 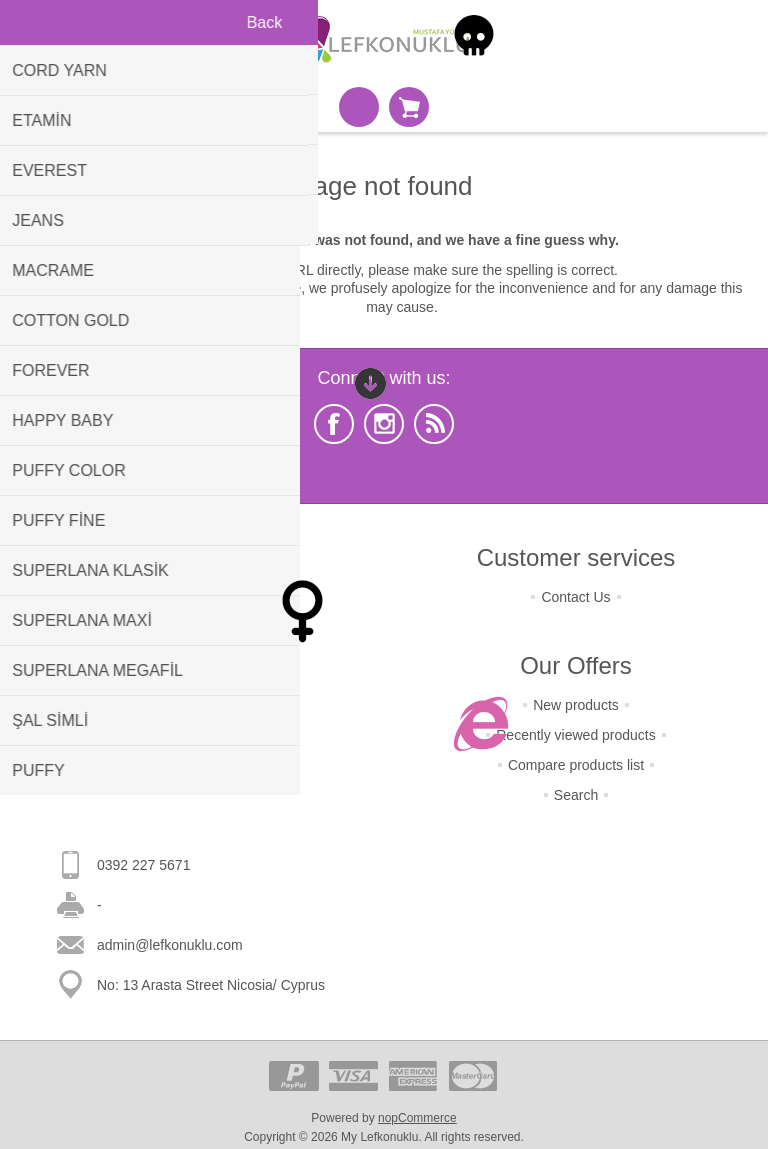 What do you see at coordinates (302, 609) in the screenshot?
I see `indicates female gender option` at bounding box center [302, 609].